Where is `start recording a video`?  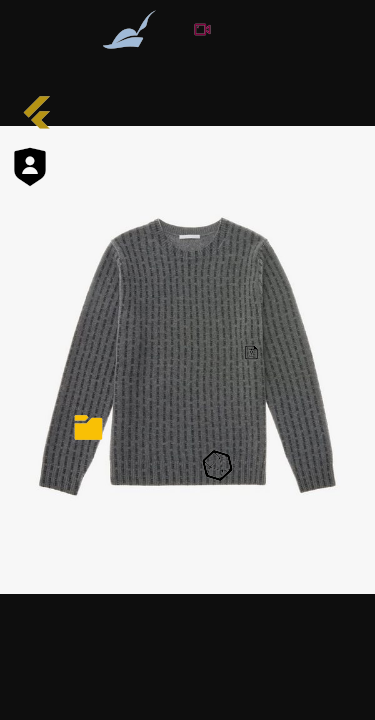 start recording a video is located at coordinates (202, 29).